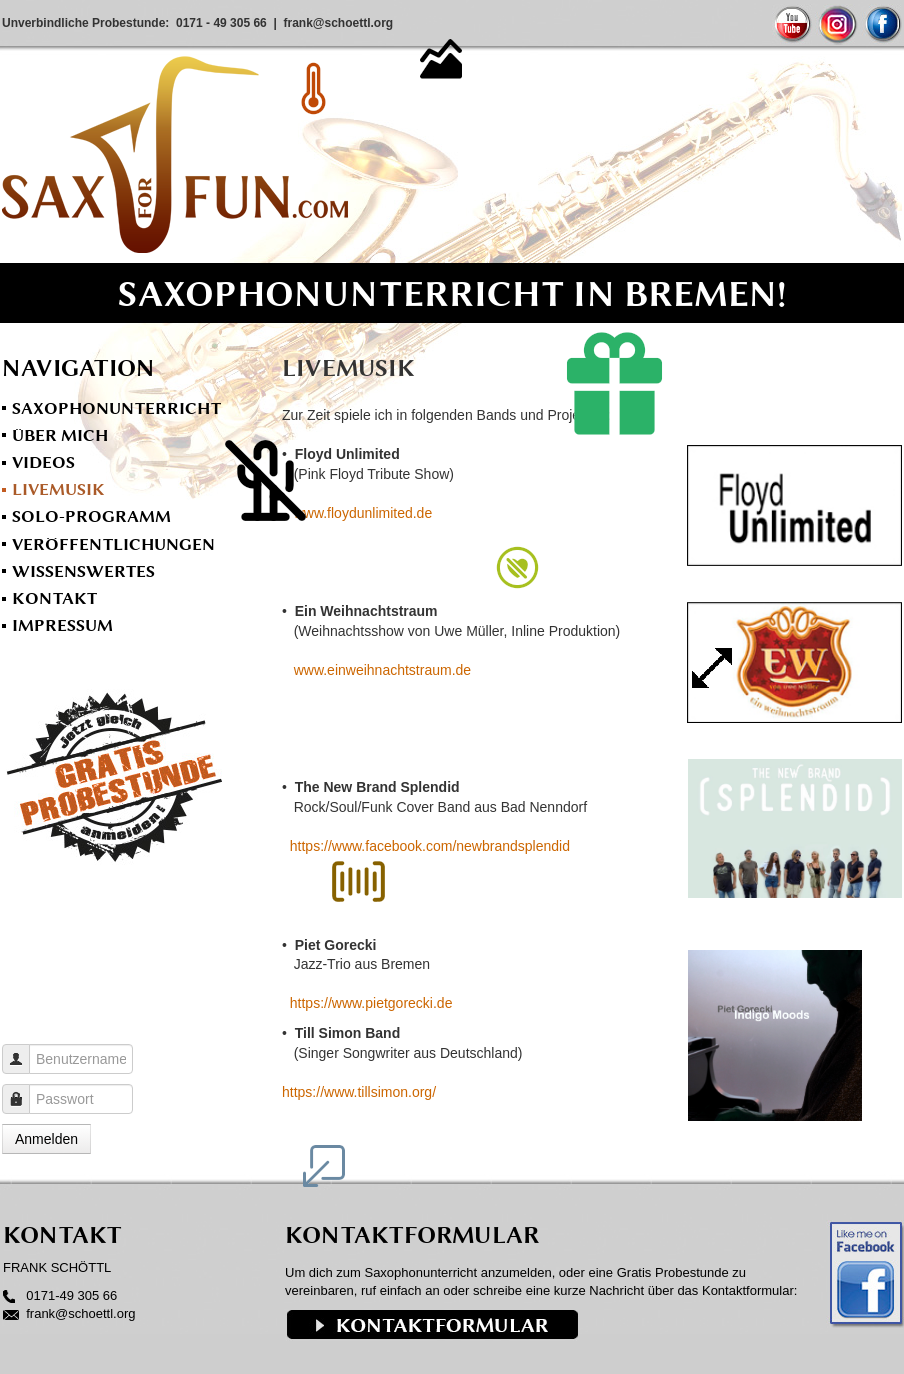 This screenshot has width=904, height=1374. Describe the element at coordinates (614, 383) in the screenshot. I see `access gifts or rewards` at that location.